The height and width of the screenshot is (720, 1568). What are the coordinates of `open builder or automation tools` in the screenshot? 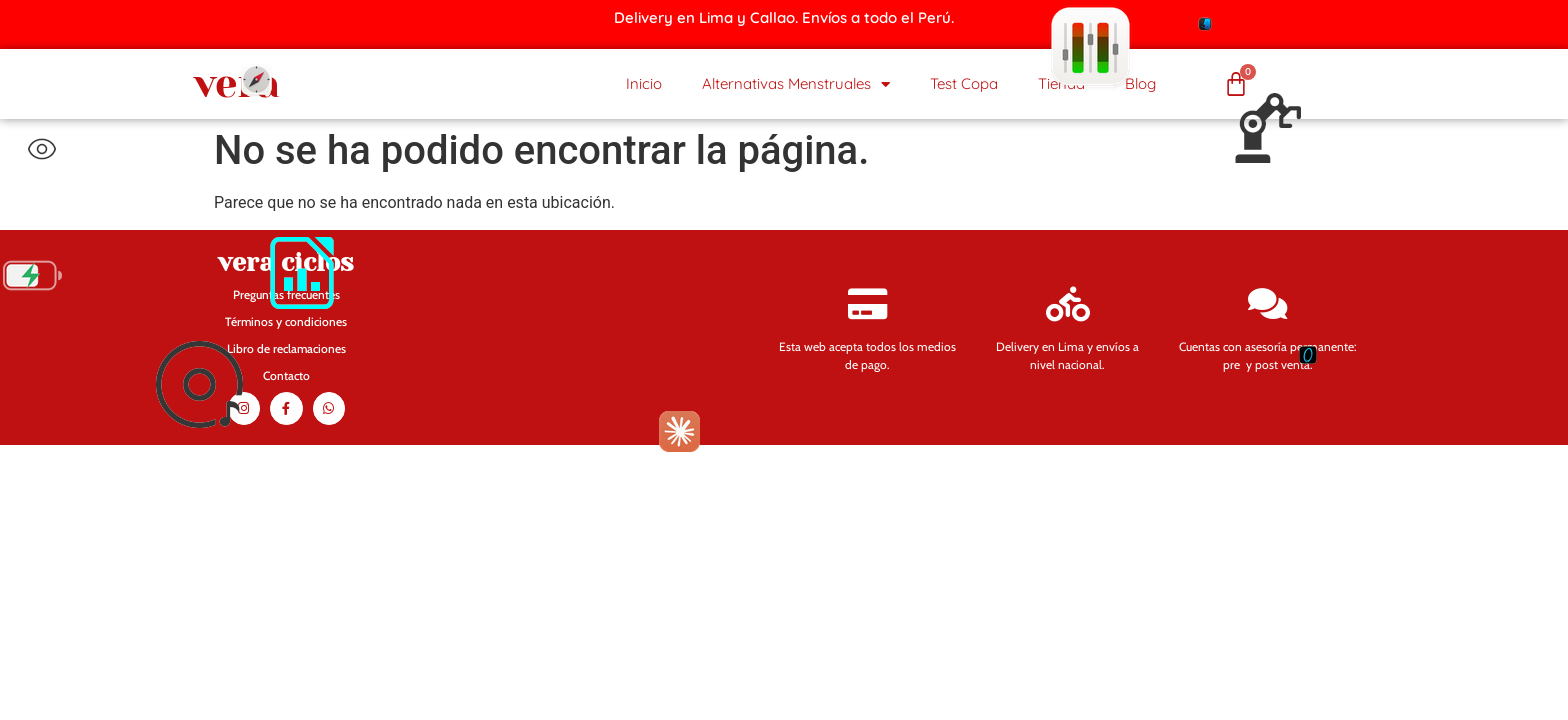 It's located at (1266, 128).